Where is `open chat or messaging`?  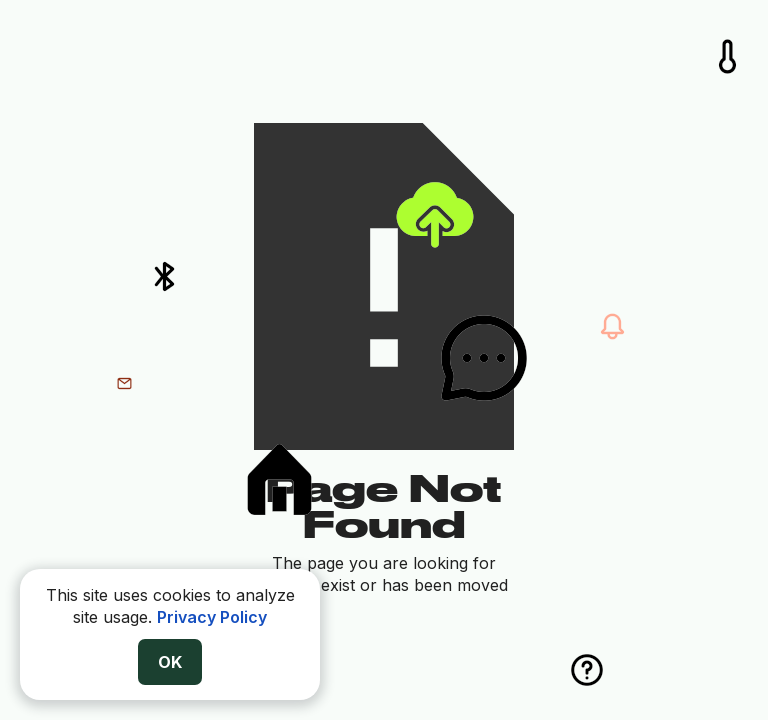 open chat or messaging is located at coordinates (484, 358).